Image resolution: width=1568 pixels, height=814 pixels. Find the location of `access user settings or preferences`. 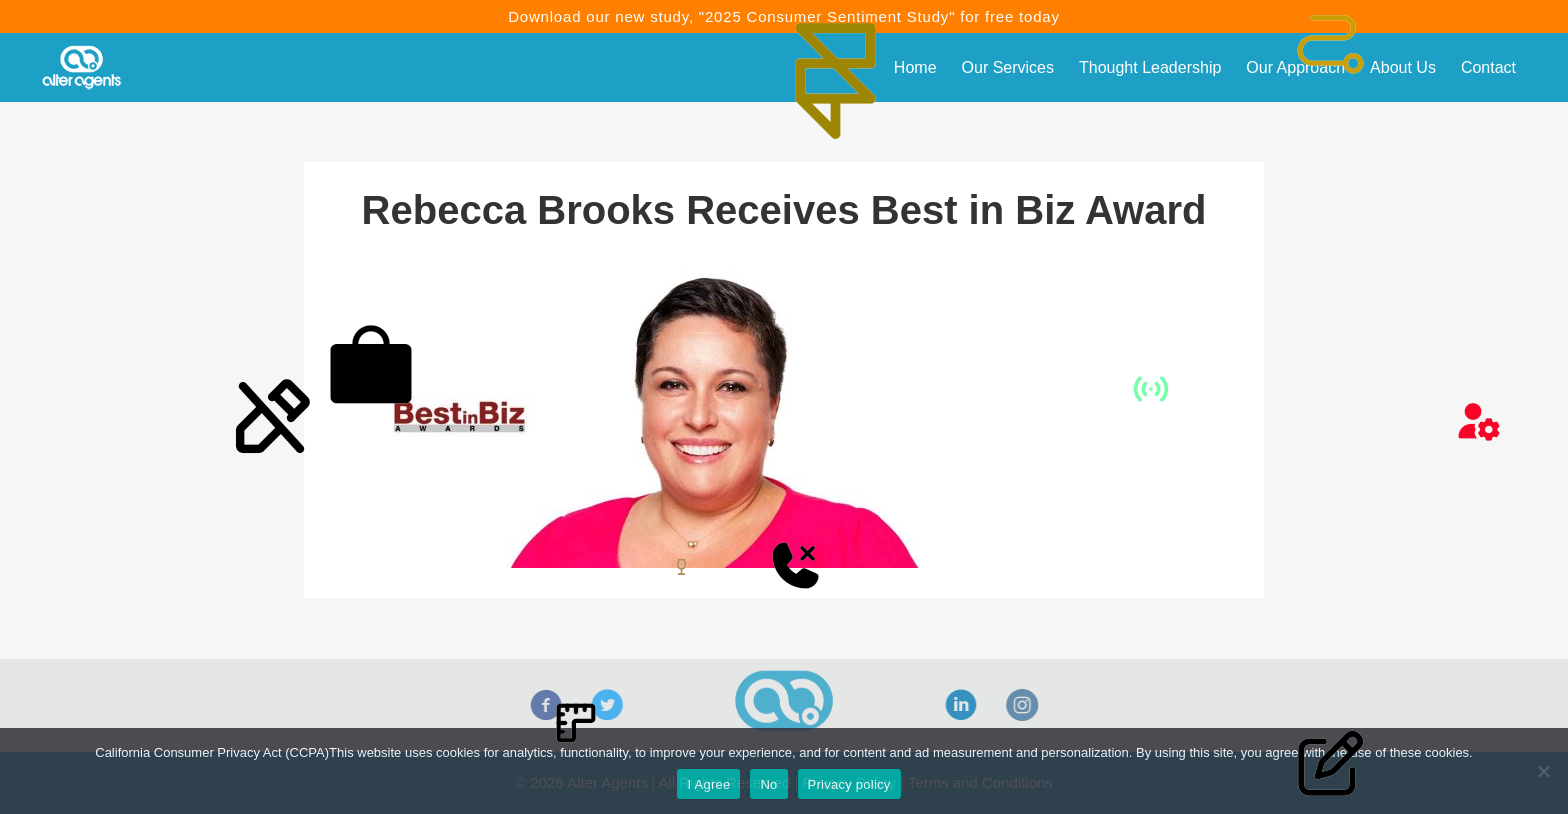

access user settings or preferences is located at coordinates (1477, 420).